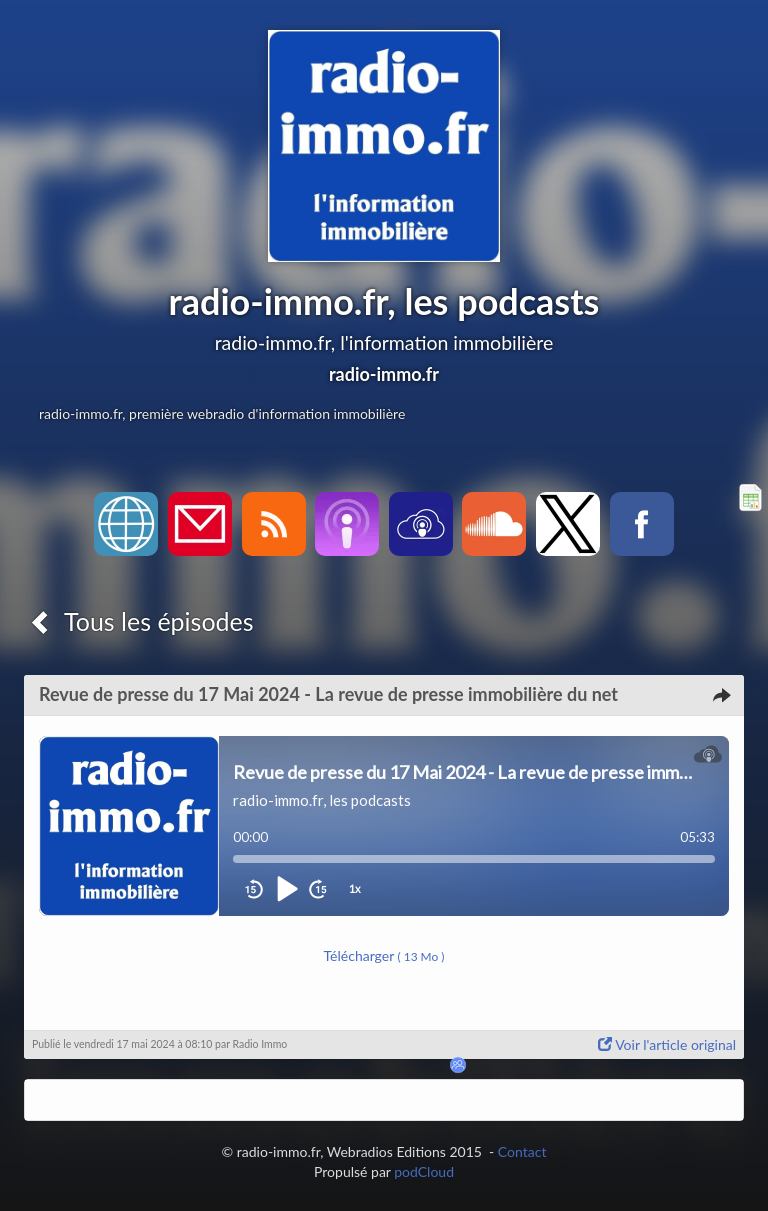 The width and height of the screenshot is (768, 1211). I want to click on spreadsheet file type indicator, so click(750, 497).